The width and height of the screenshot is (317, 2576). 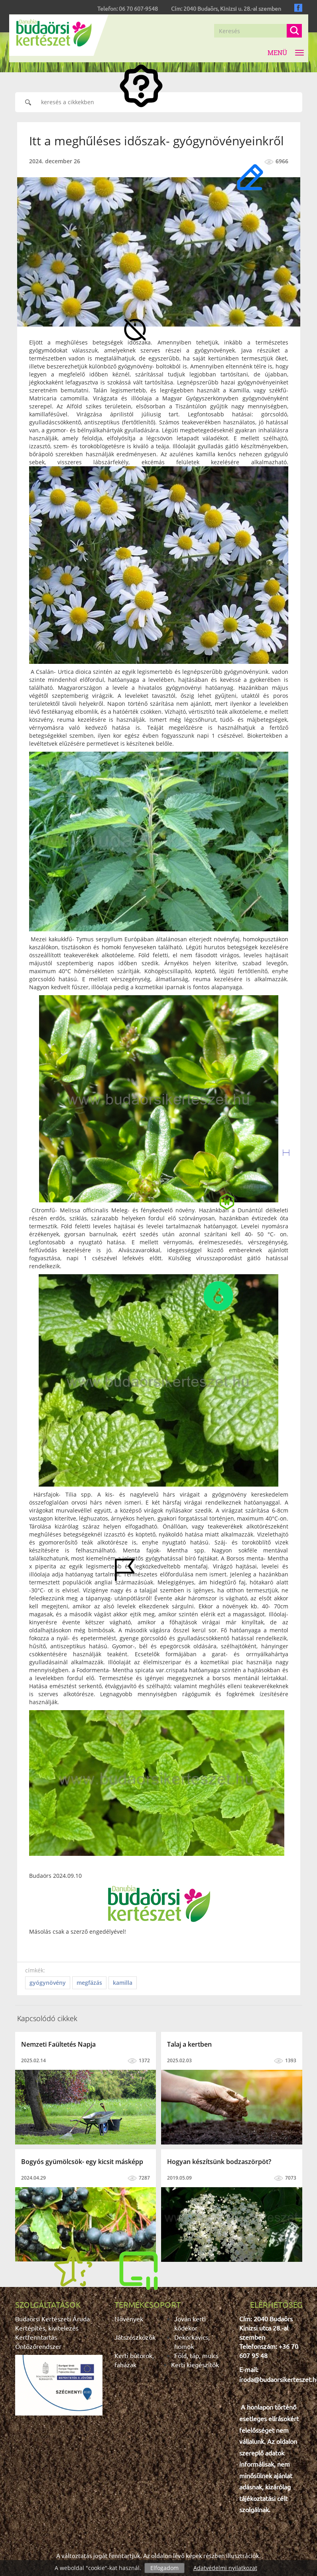 I want to click on edit text or content, so click(x=250, y=178).